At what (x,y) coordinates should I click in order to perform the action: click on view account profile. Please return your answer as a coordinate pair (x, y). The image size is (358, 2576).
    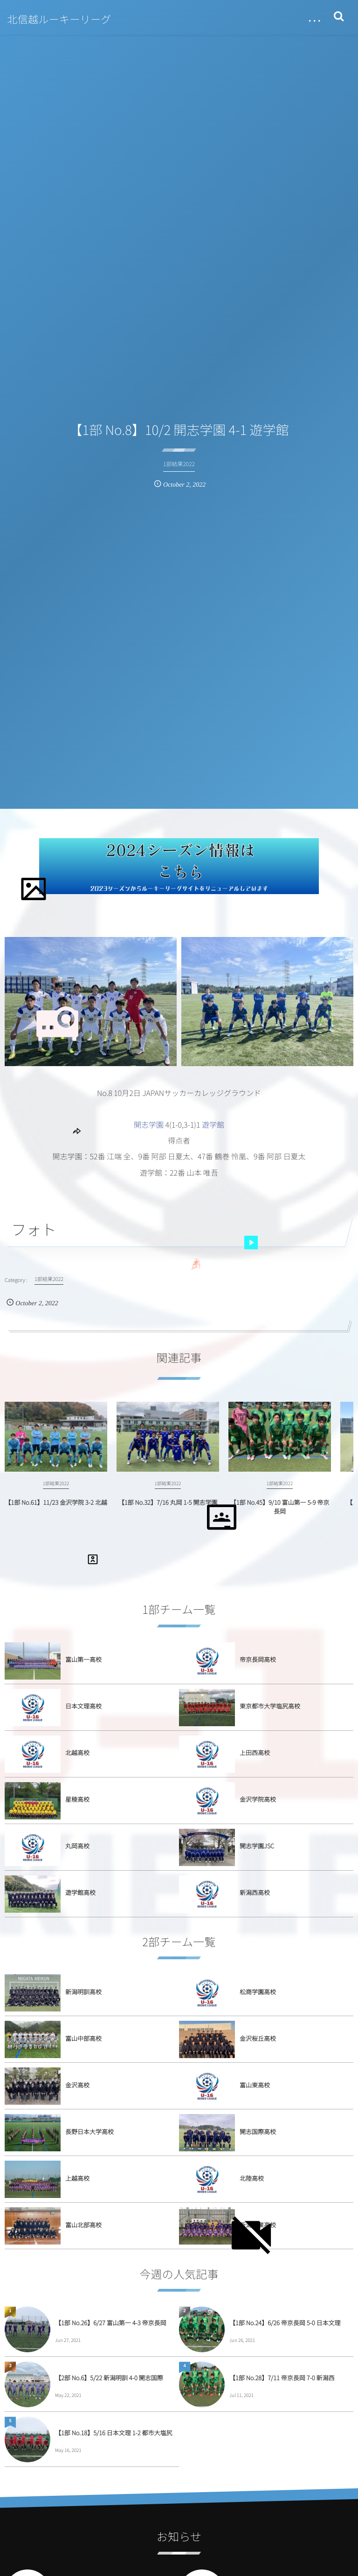
    Looking at the image, I should click on (93, 1559).